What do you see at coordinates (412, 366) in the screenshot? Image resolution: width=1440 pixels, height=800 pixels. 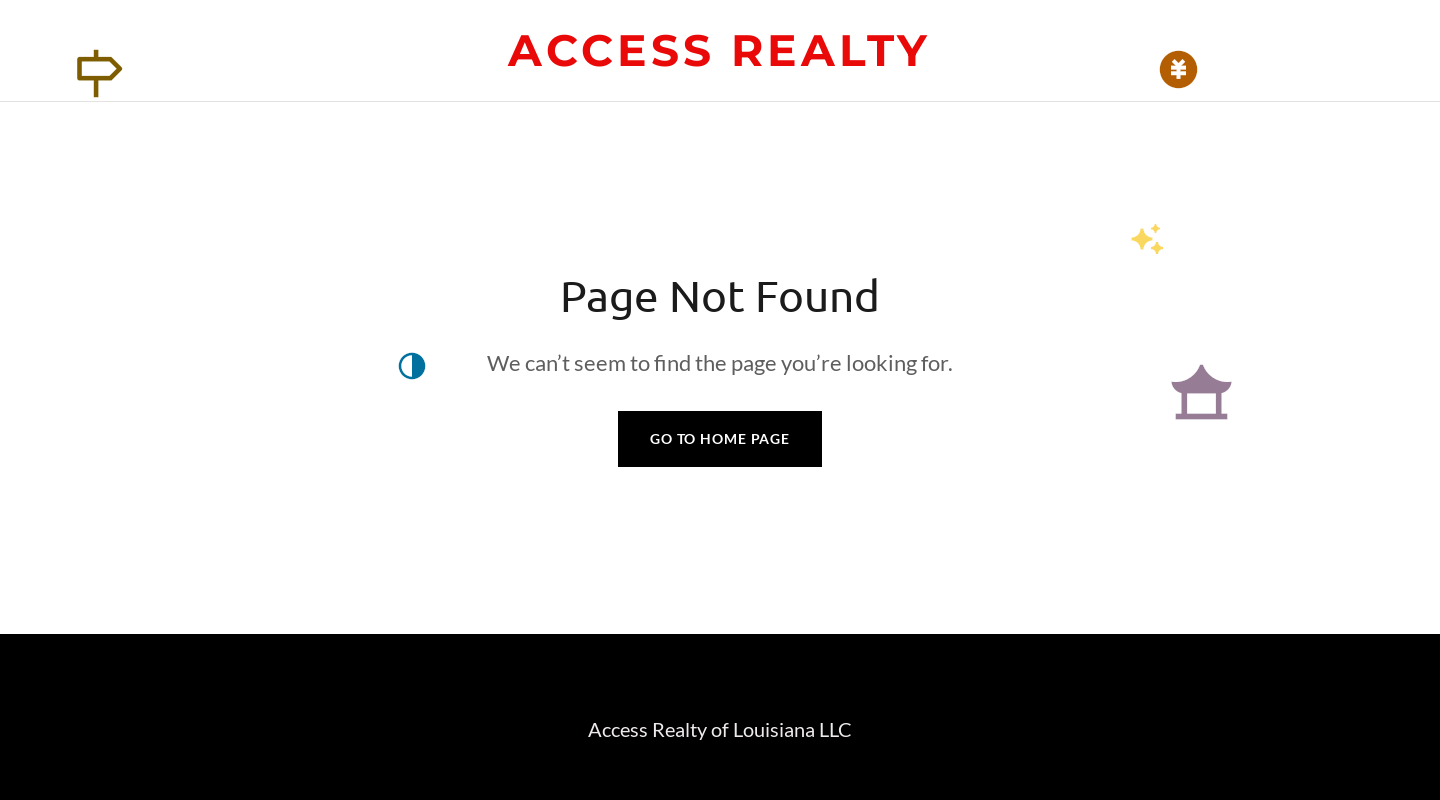 I see `adjust display contrast settings` at bounding box center [412, 366].